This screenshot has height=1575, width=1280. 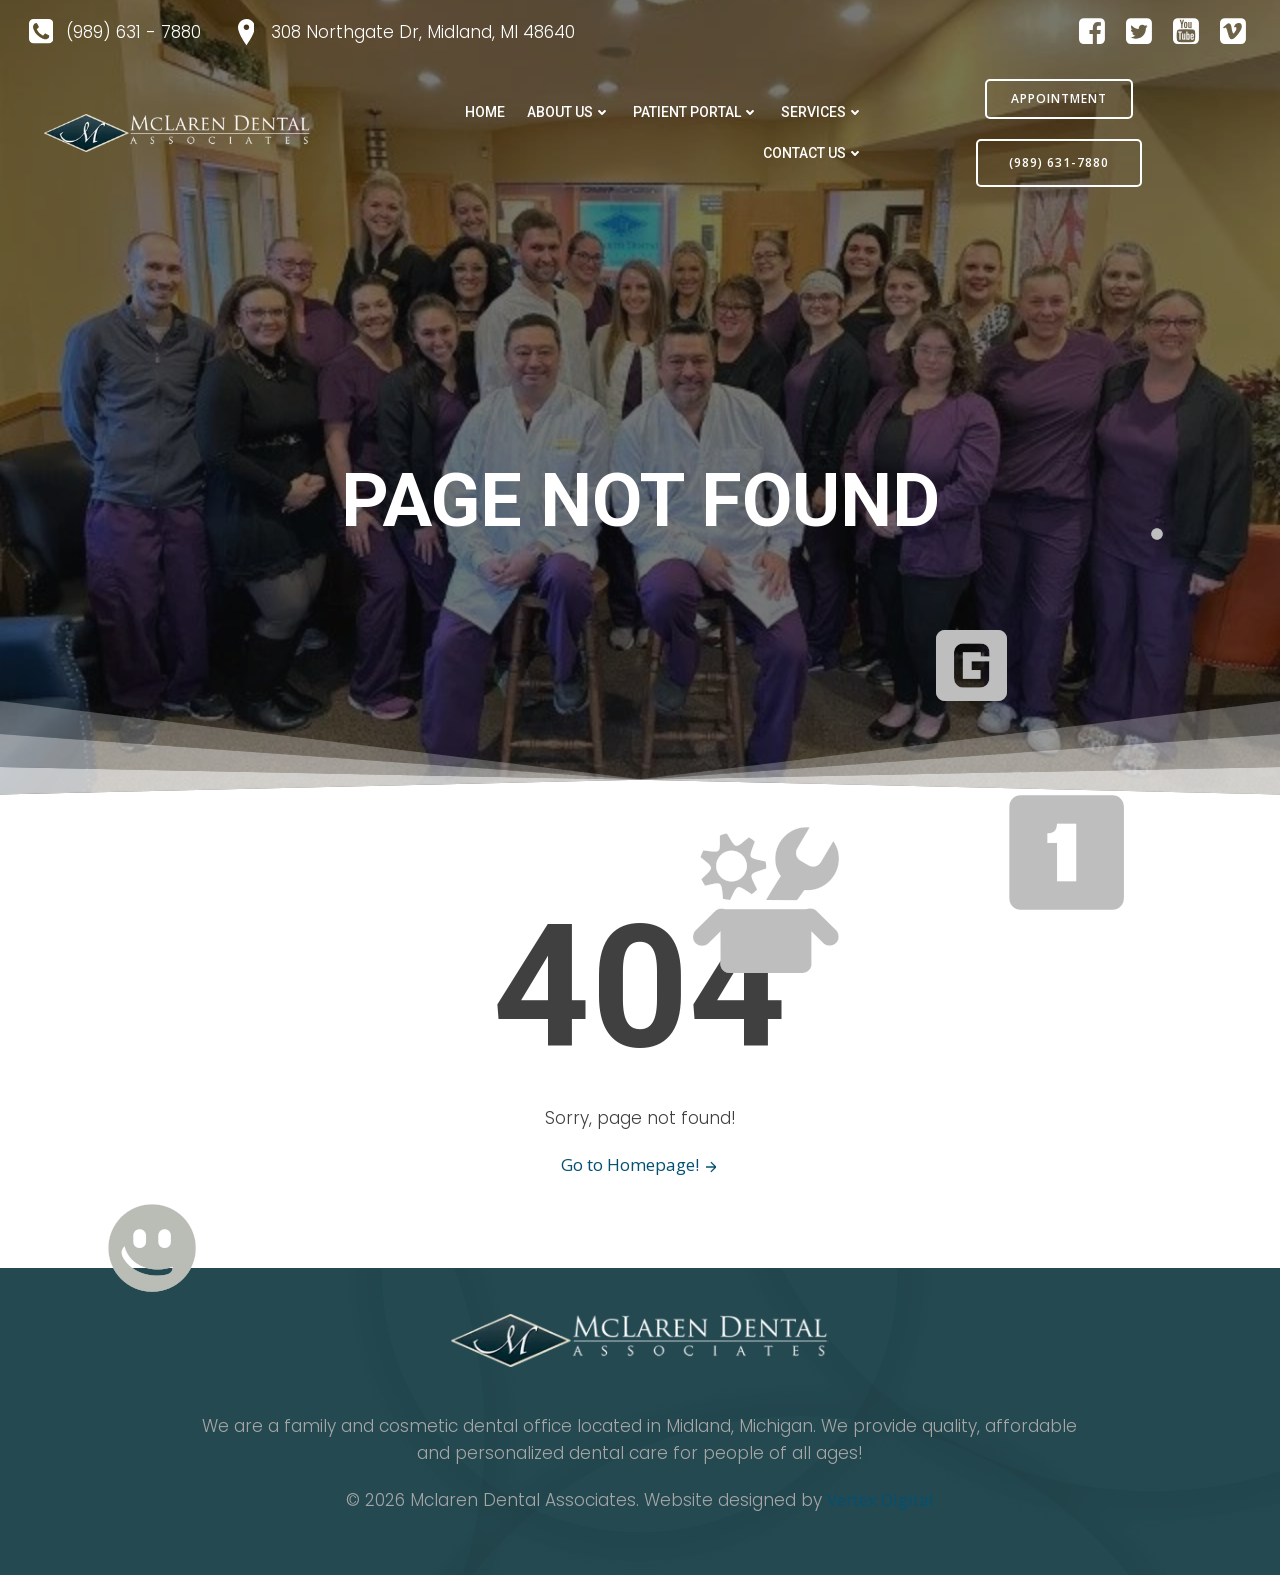 I want to click on reset zoom to 100% or original size, so click(x=1066, y=852).